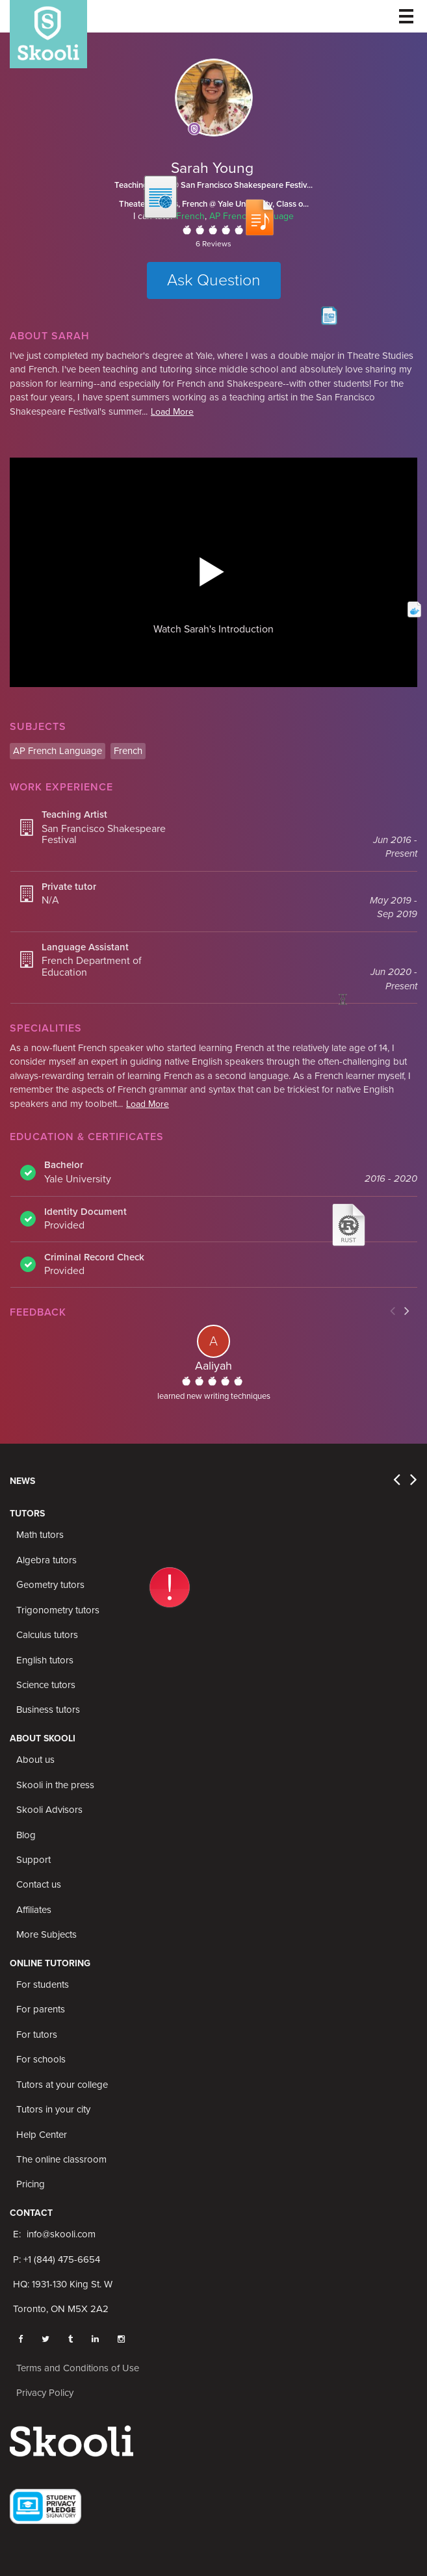 The image size is (427, 2576). I want to click on a web template or HTML document file, so click(161, 198).